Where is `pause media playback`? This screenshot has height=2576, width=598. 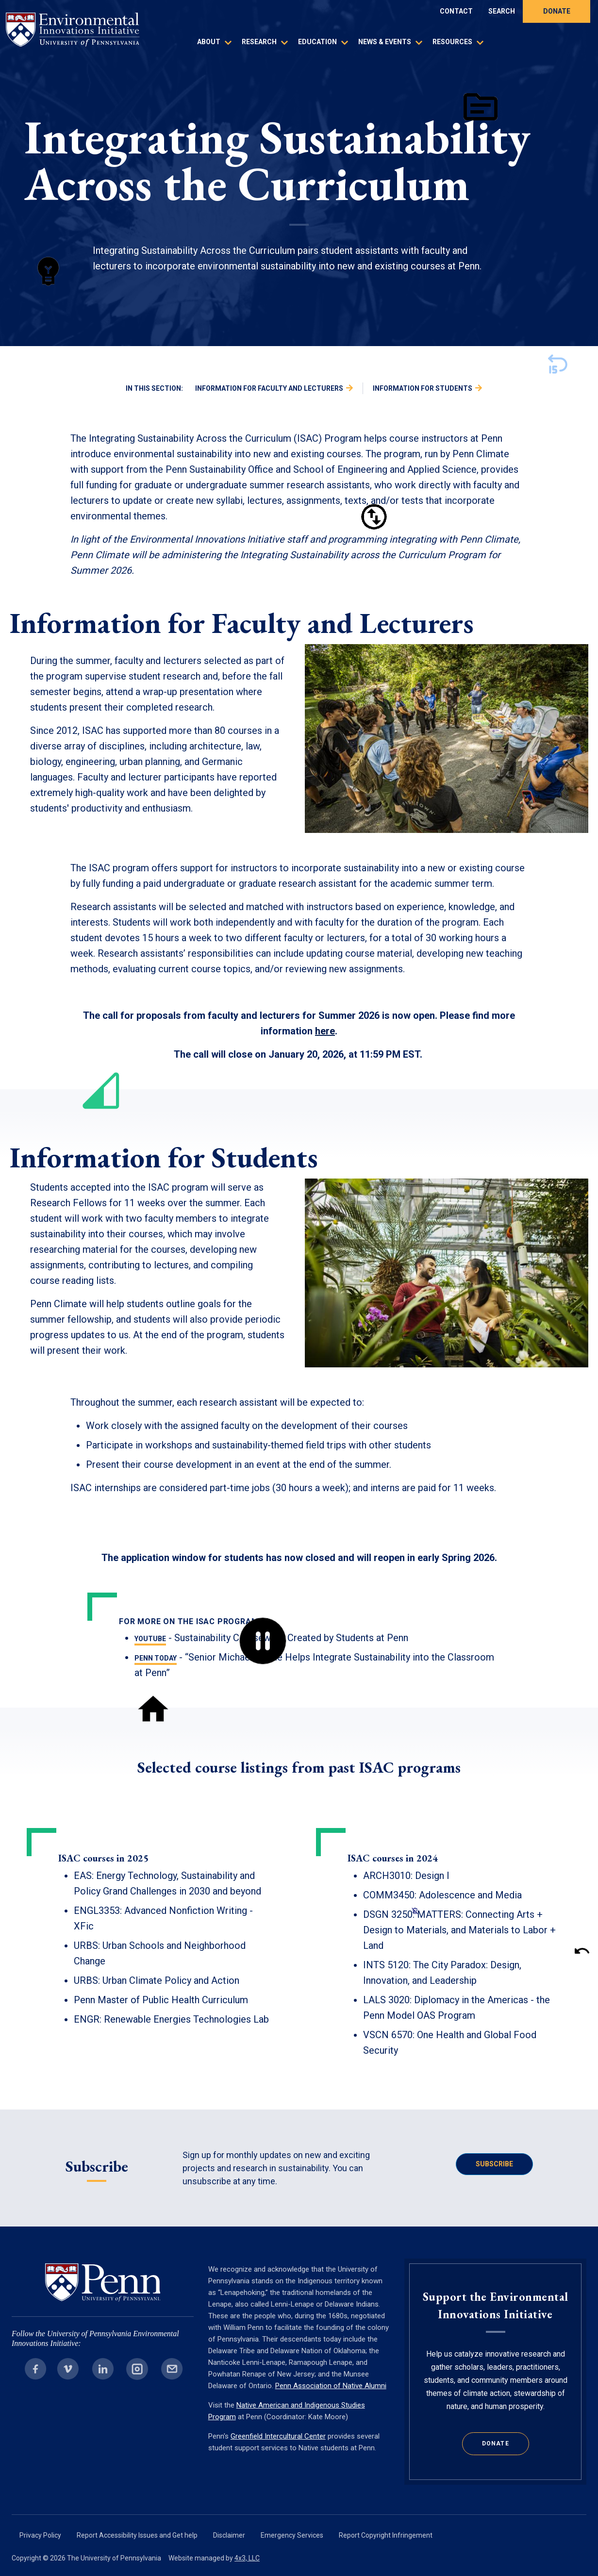
pause media playback is located at coordinates (263, 1641).